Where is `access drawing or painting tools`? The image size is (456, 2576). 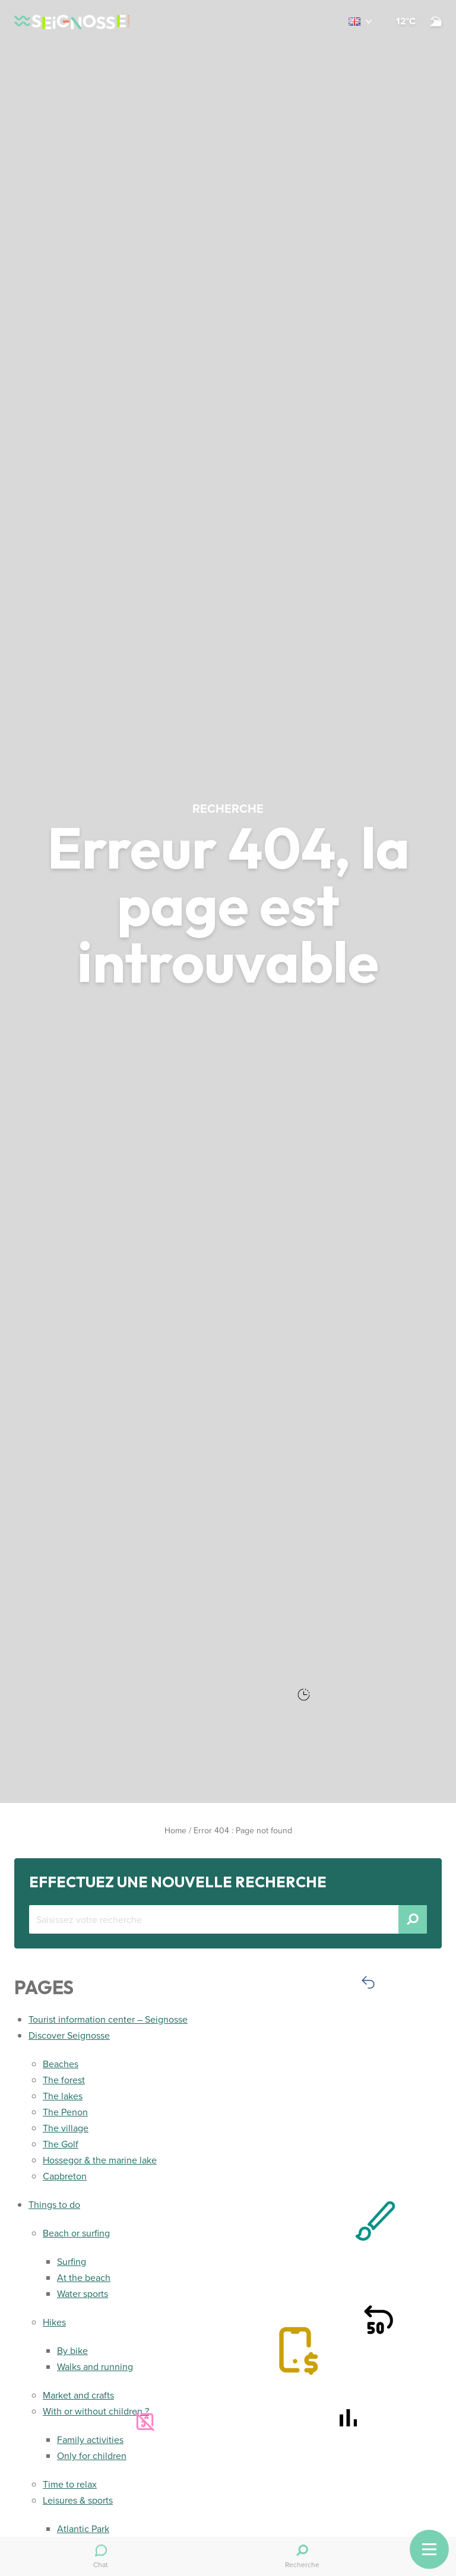
access drawing or painting tools is located at coordinates (375, 2221).